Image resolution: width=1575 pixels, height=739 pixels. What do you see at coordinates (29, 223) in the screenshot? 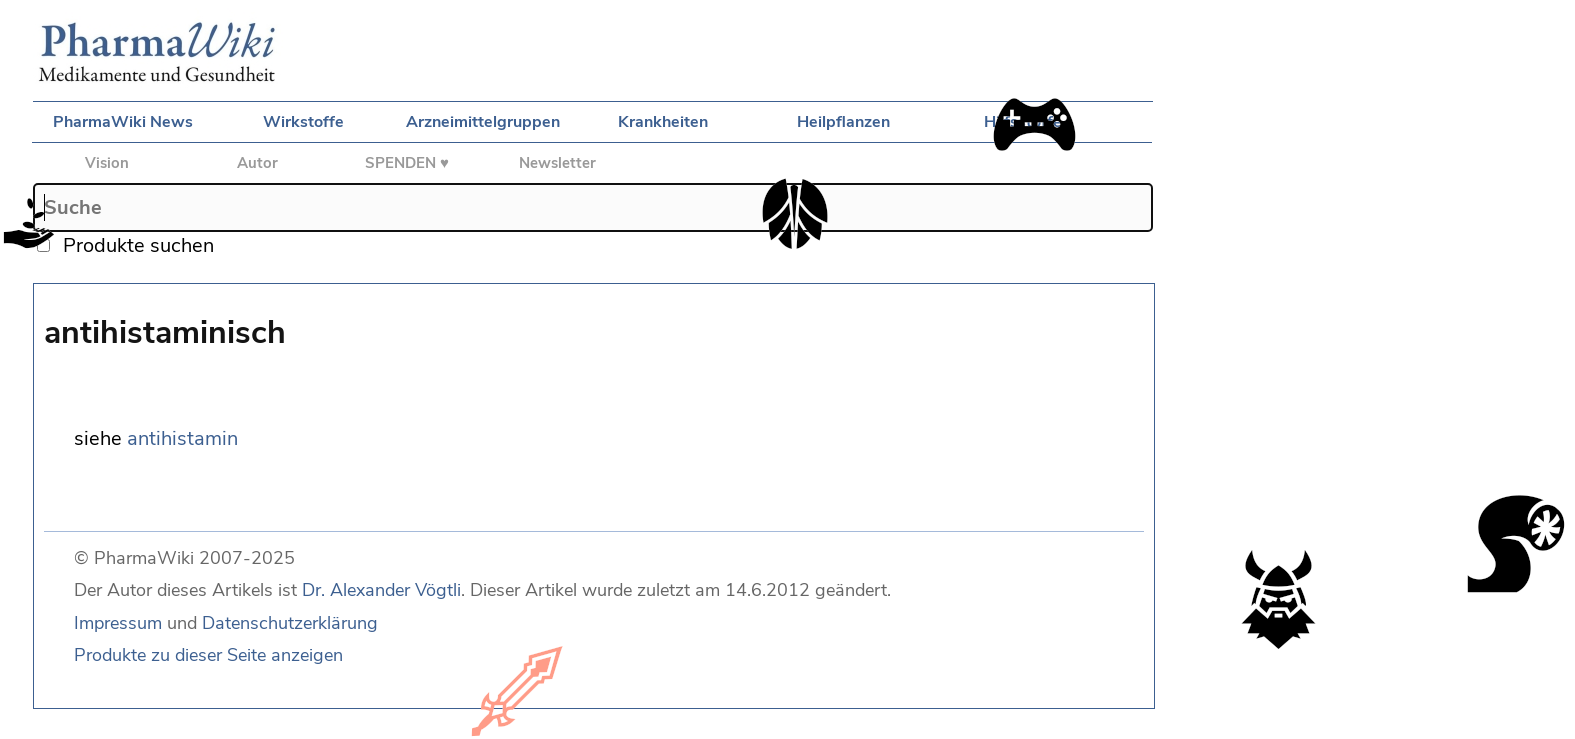
I see `receive a payment or funds` at bounding box center [29, 223].